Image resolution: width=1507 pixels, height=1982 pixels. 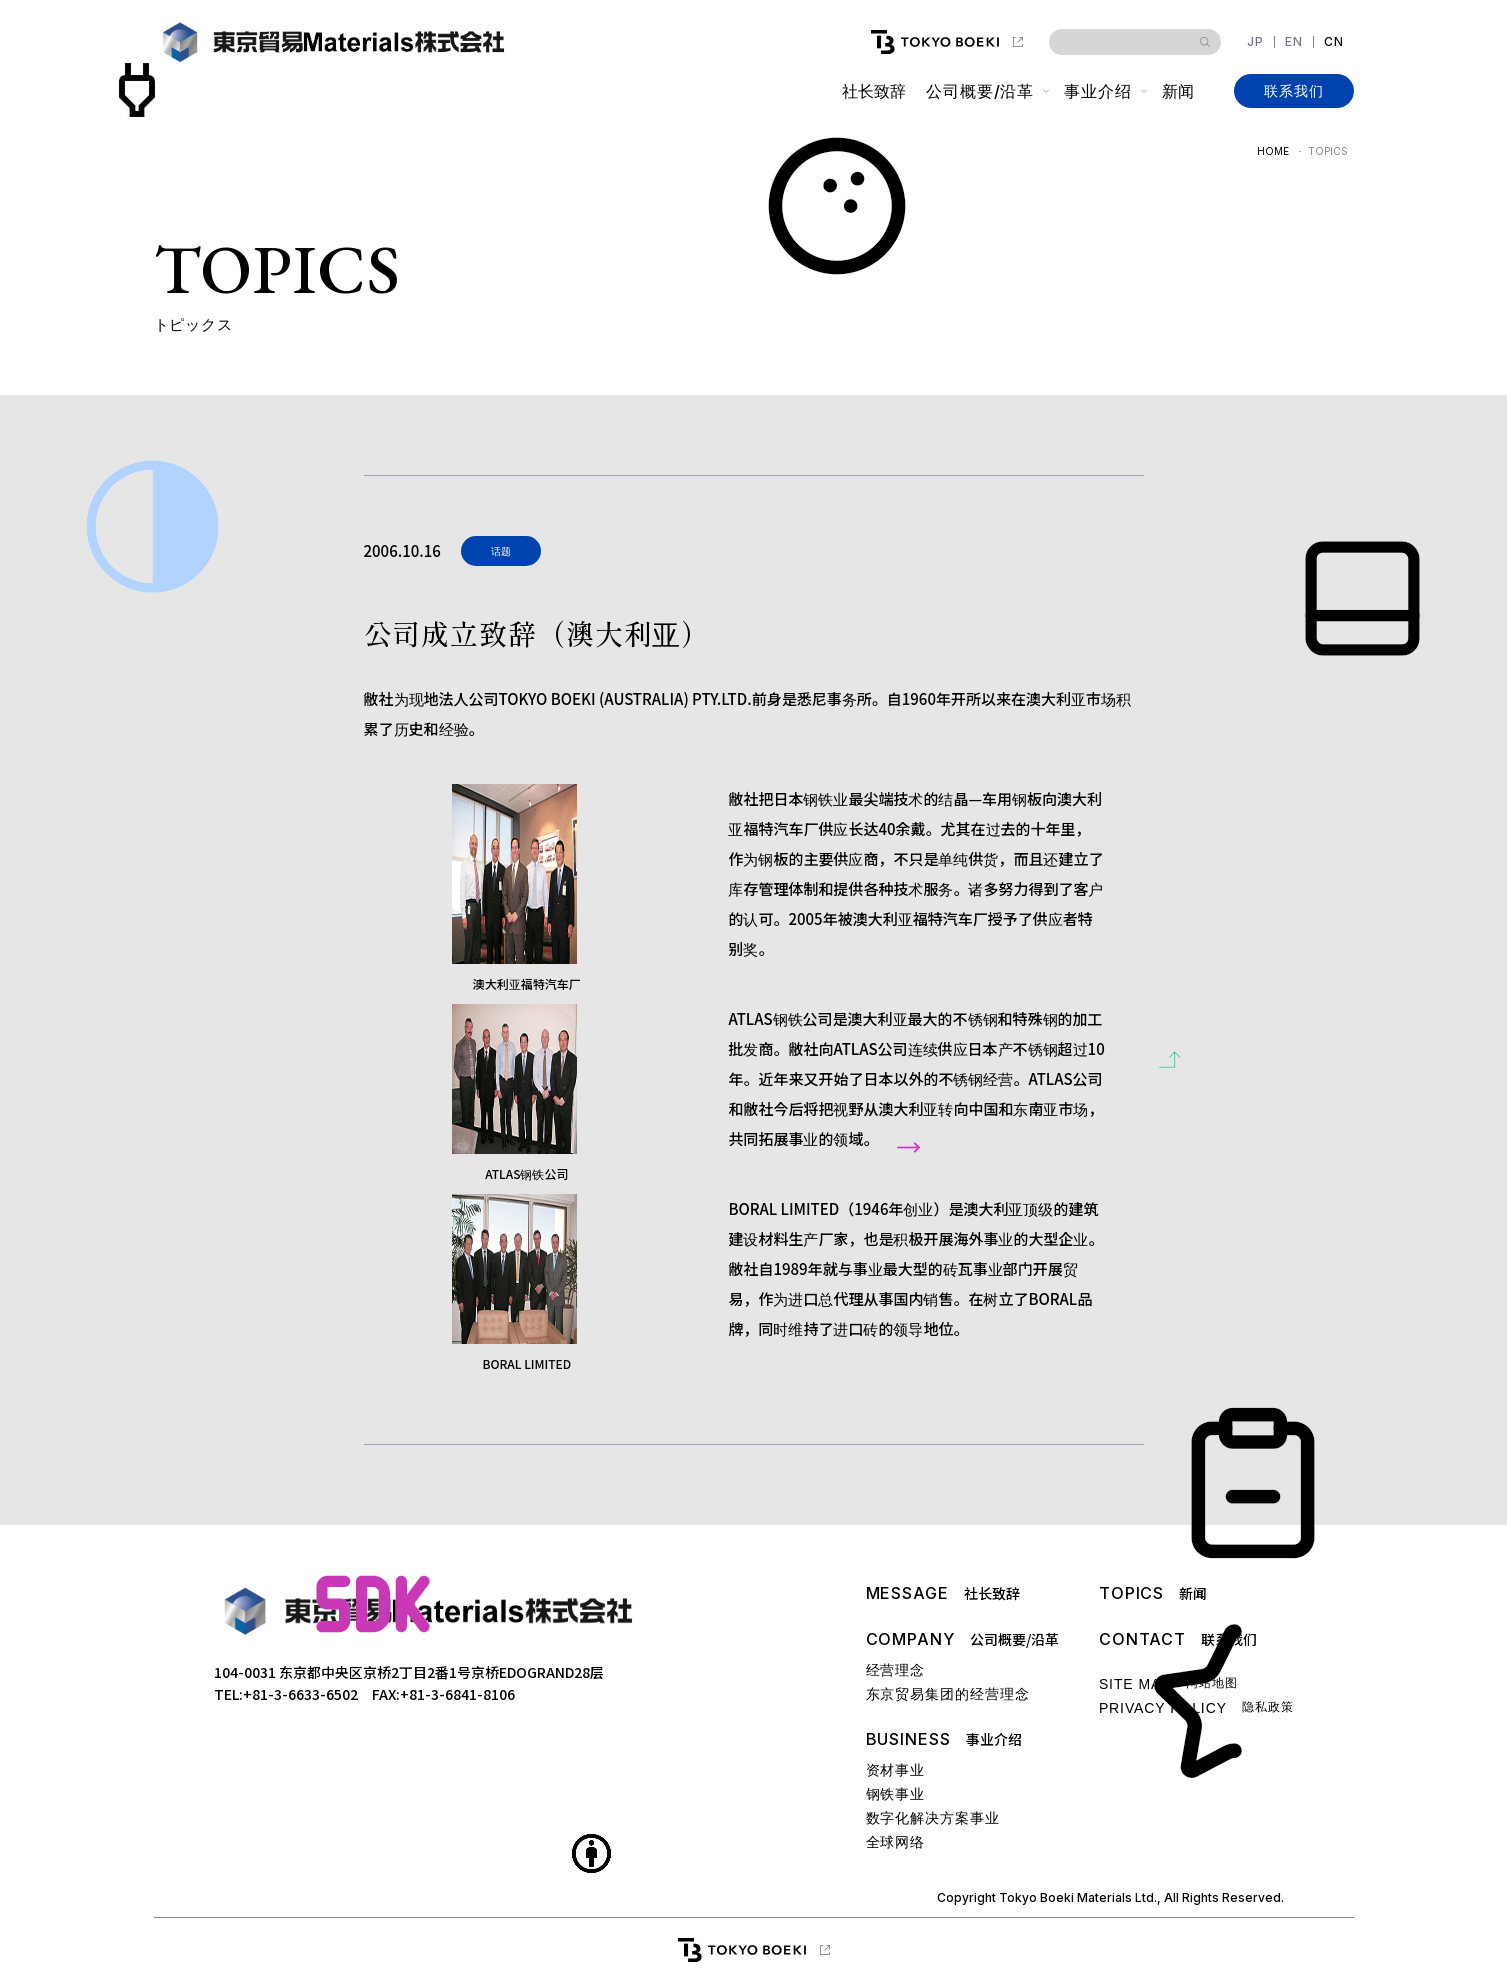 What do you see at coordinates (1253, 1483) in the screenshot?
I see `remove an item from the clipboard` at bounding box center [1253, 1483].